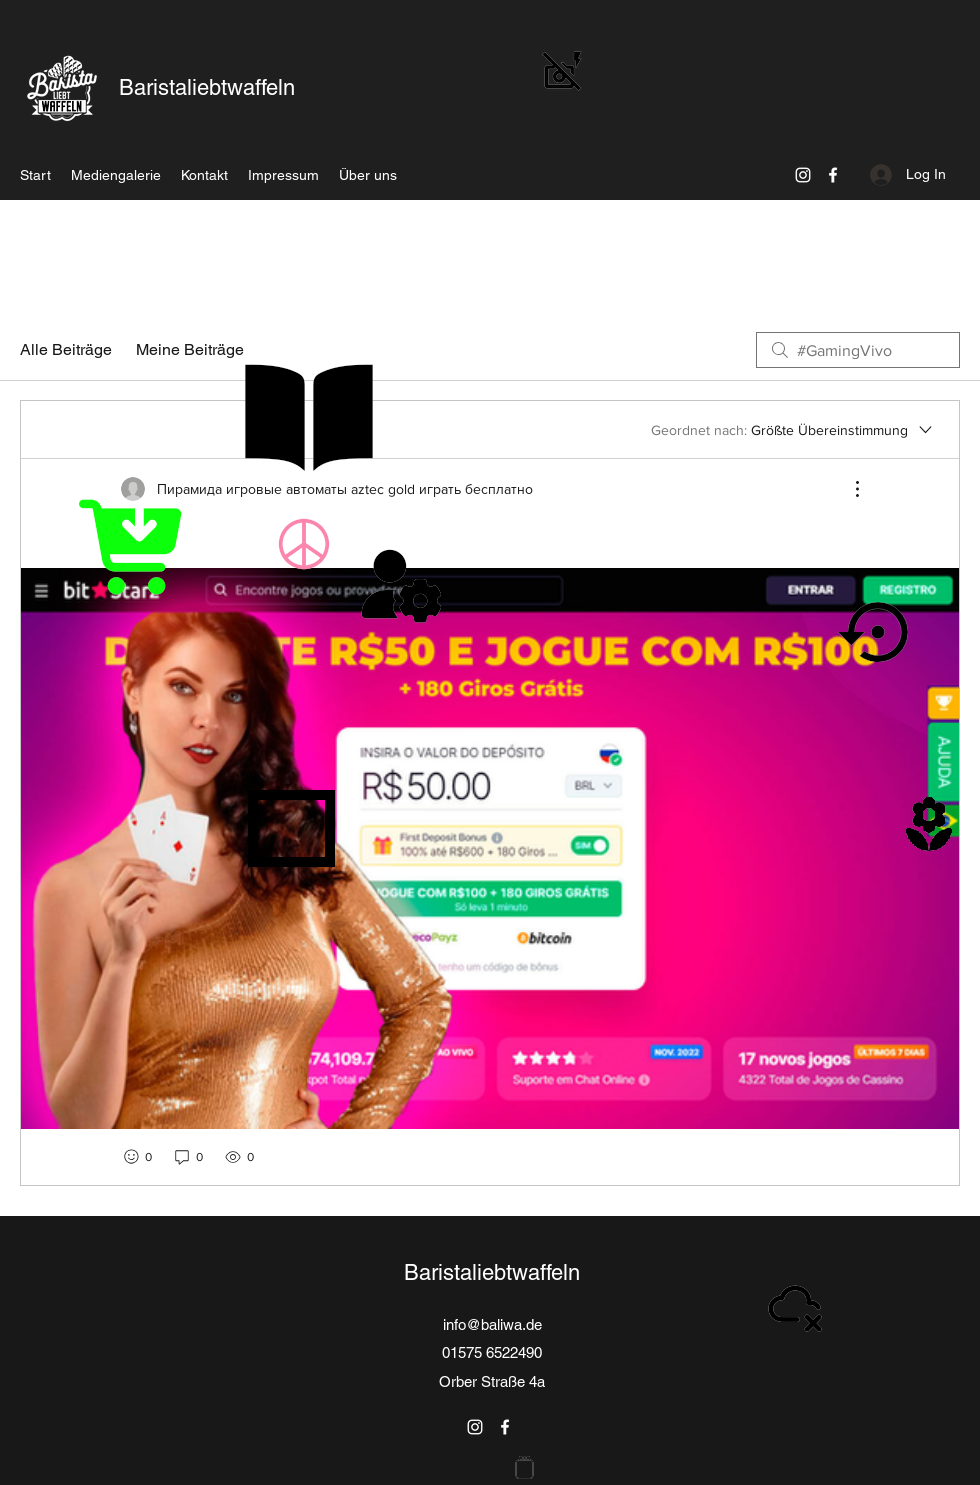  What do you see at coordinates (878, 632) in the screenshot?
I see `restore settings to a previous backup` at bounding box center [878, 632].